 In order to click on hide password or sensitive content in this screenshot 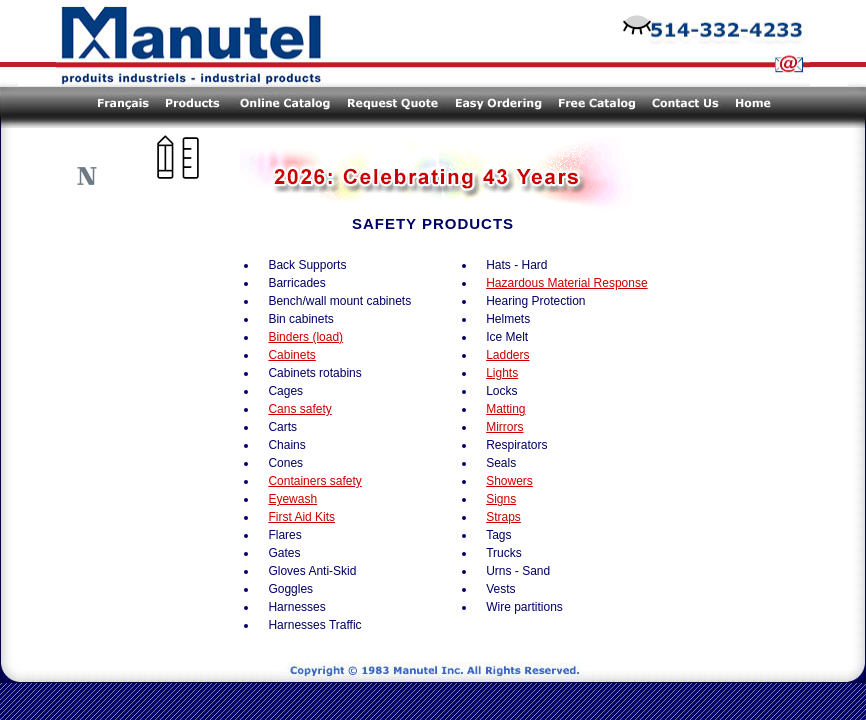, I will do `click(637, 25)`.